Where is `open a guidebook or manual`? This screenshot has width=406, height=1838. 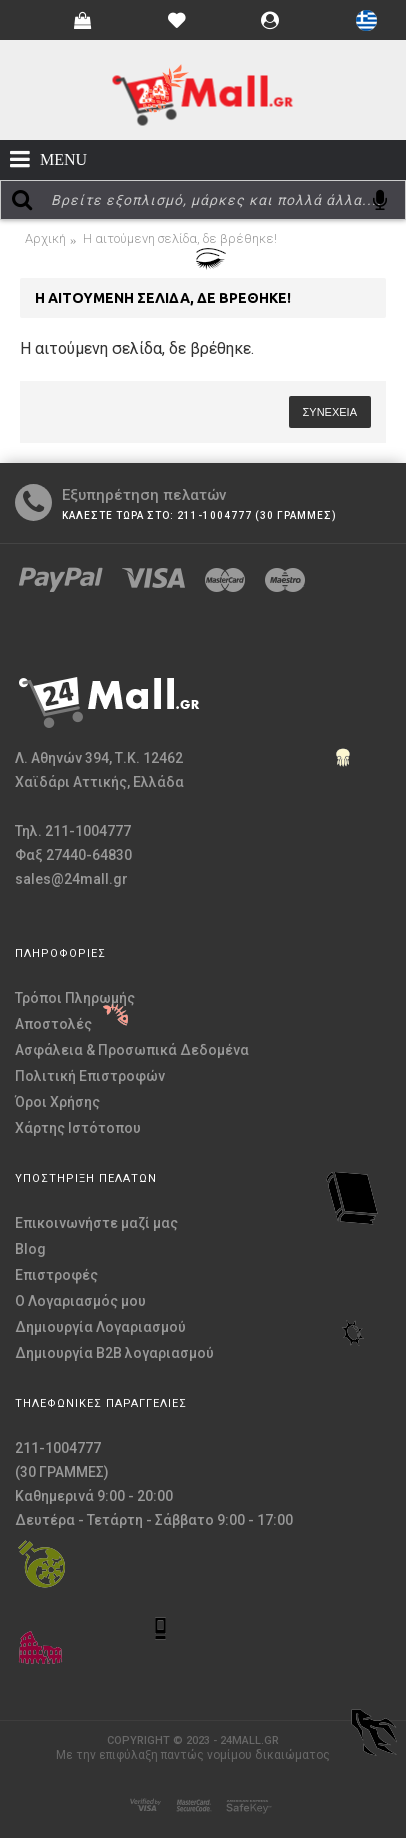
open a guidebook or manual is located at coordinates (352, 1198).